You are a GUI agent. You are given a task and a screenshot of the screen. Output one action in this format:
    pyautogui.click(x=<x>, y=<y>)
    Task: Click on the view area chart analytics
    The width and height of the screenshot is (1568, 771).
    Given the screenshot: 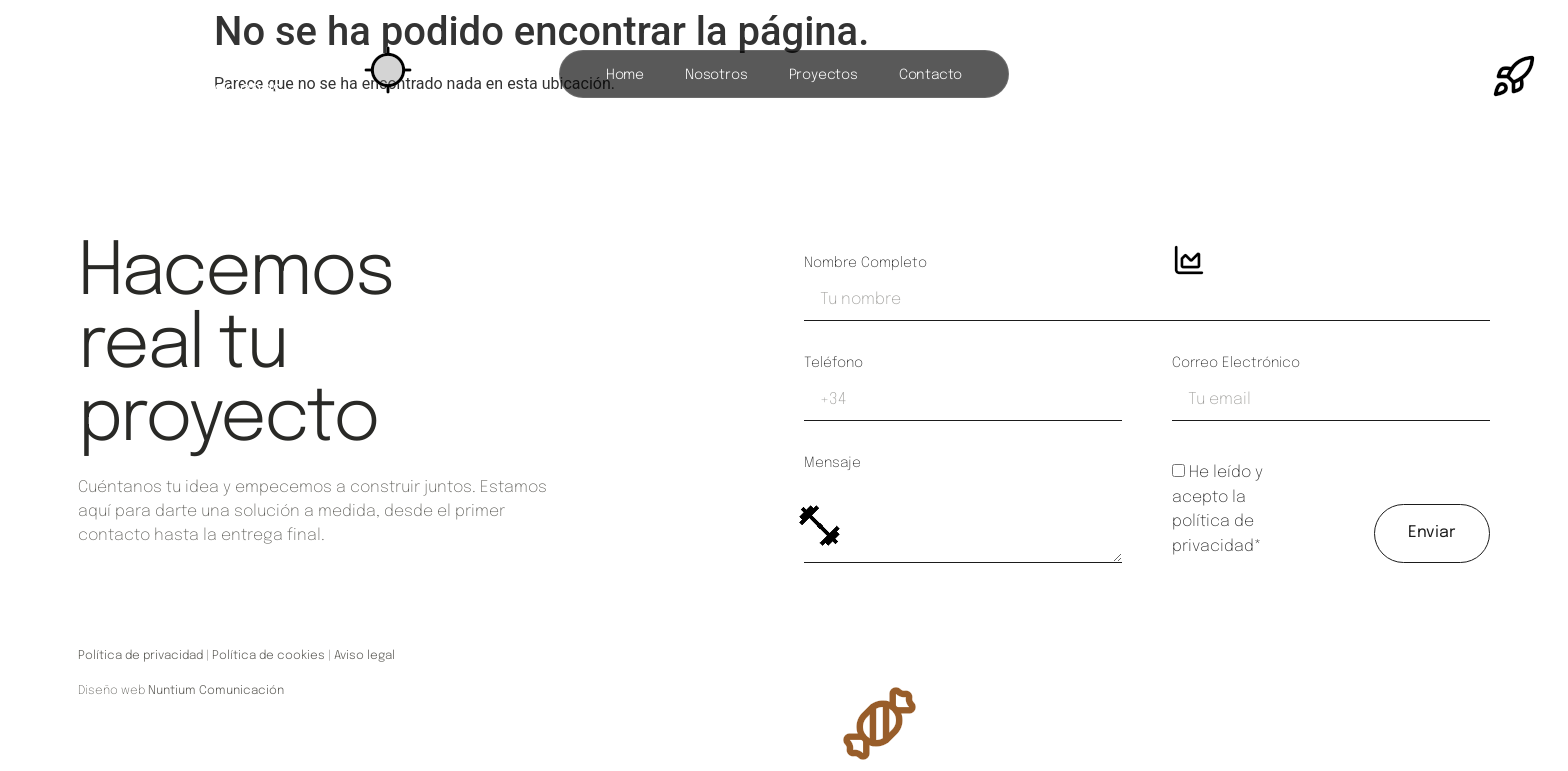 What is the action you would take?
    pyautogui.click(x=1189, y=260)
    